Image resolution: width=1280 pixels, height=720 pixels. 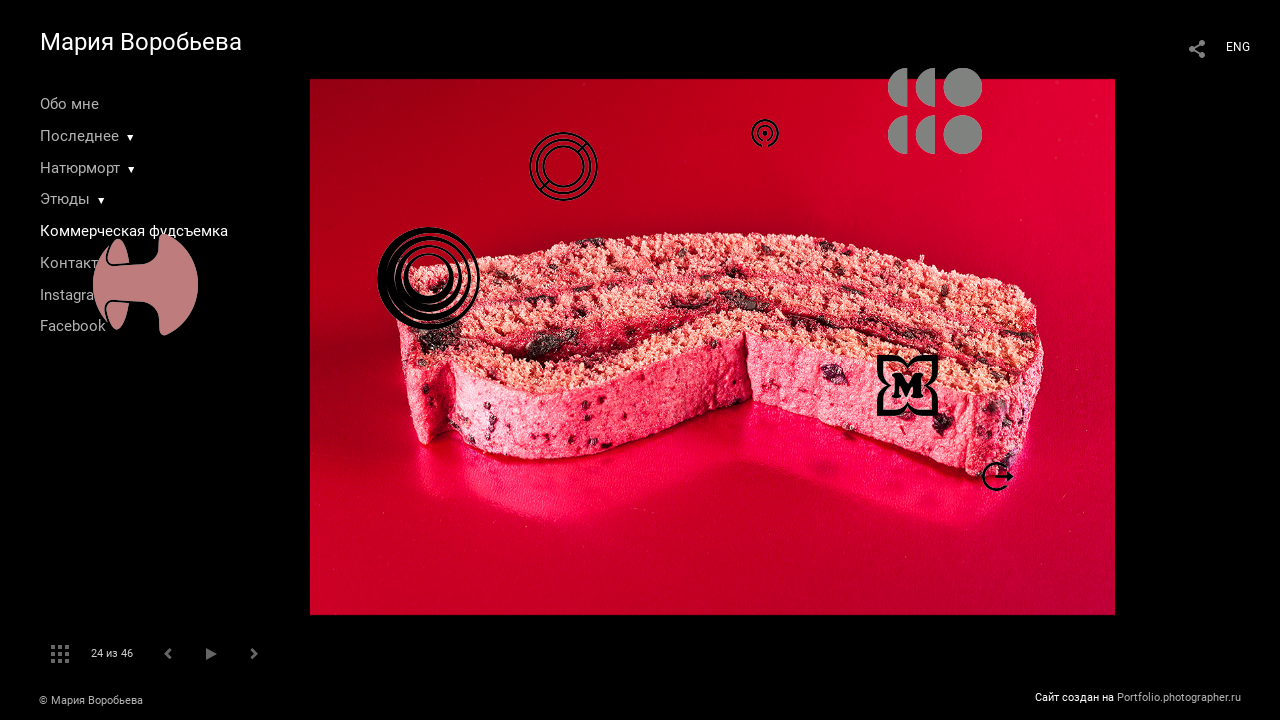 What do you see at coordinates (563, 166) in the screenshot?
I see `circle company logo` at bounding box center [563, 166].